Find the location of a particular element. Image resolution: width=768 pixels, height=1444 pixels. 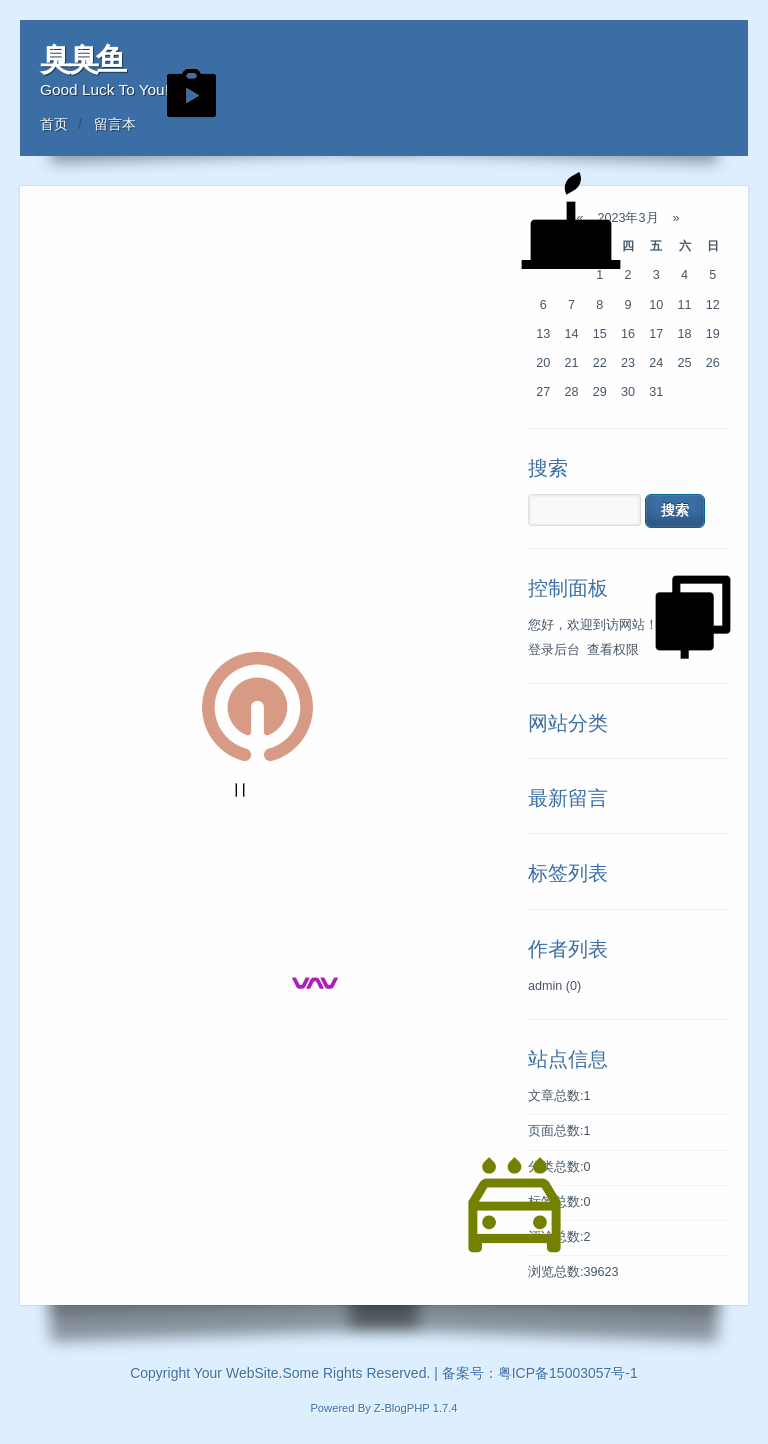

view birthday or celebration reminders is located at coordinates (571, 224).